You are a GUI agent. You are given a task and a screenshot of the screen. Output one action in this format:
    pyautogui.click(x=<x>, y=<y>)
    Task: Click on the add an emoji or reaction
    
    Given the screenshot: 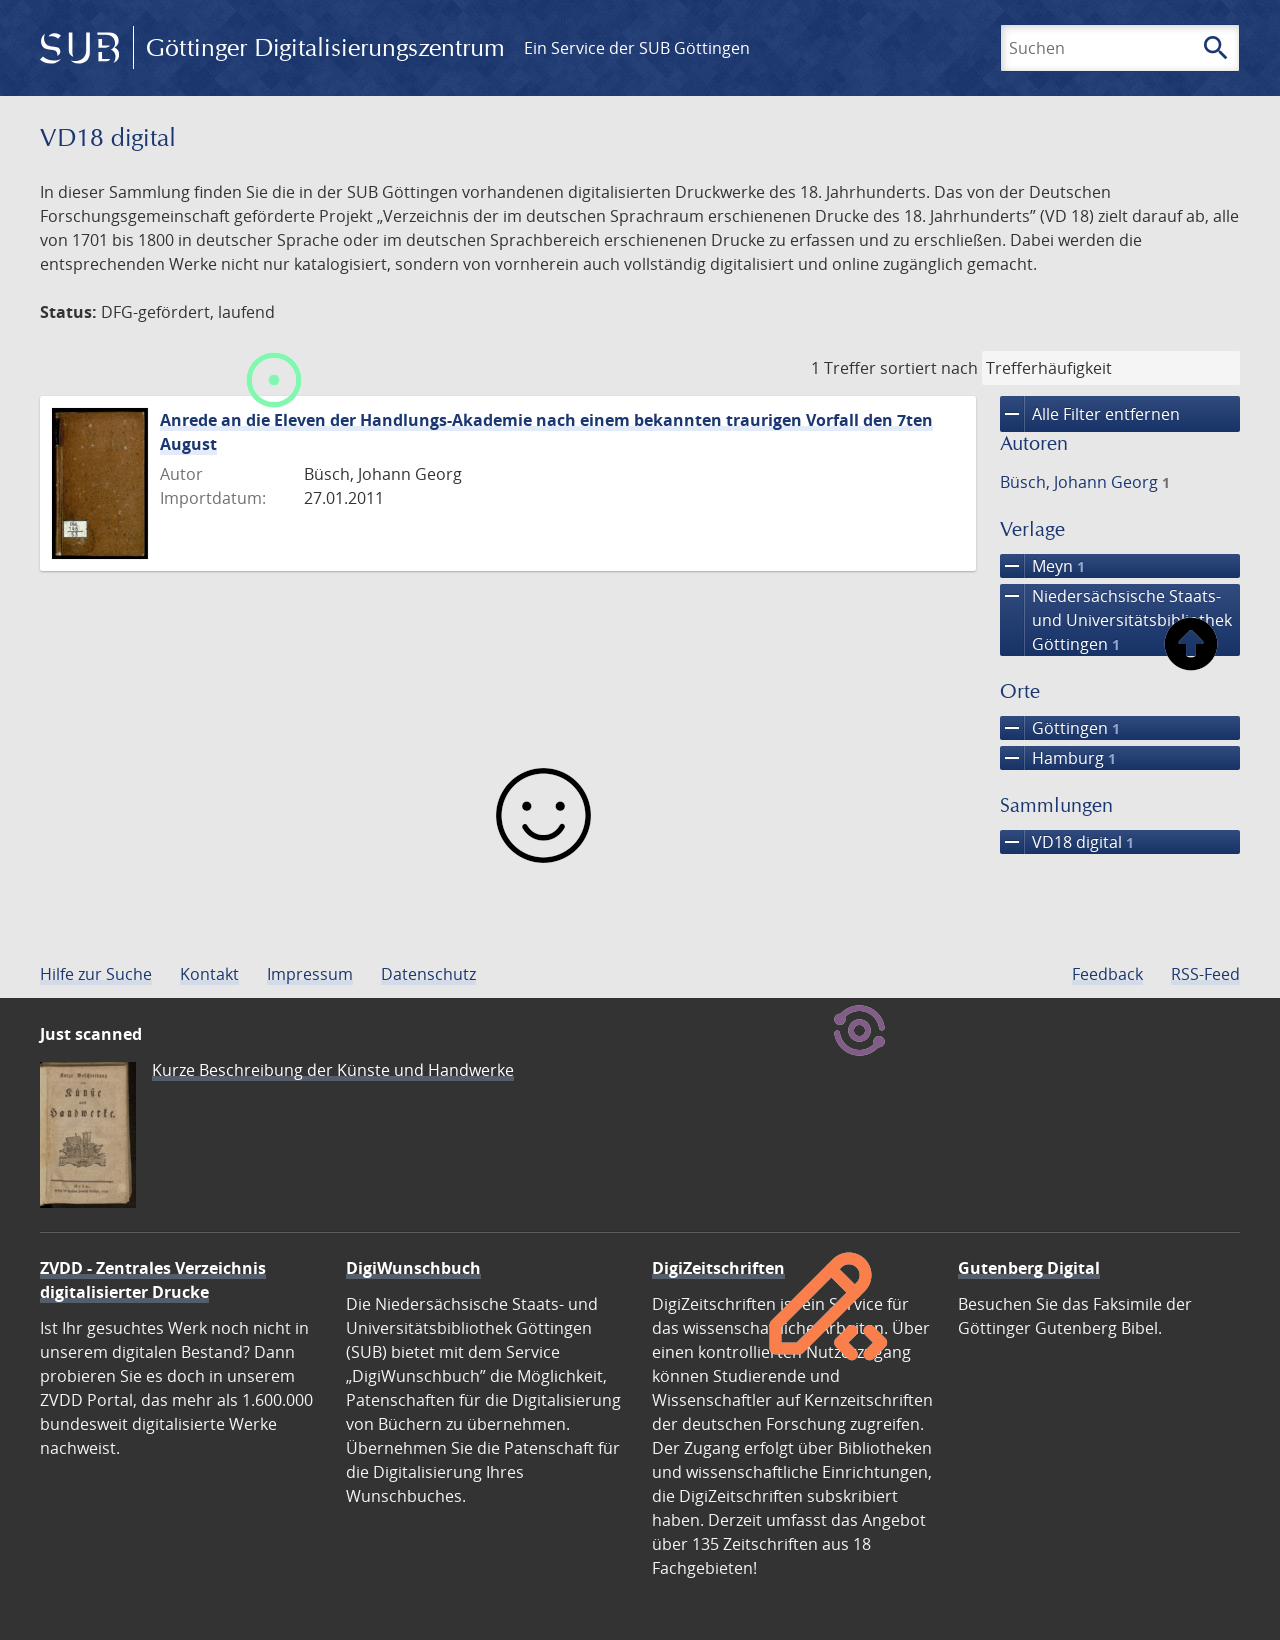 What is the action you would take?
    pyautogui.click(x=543, y=815)
    